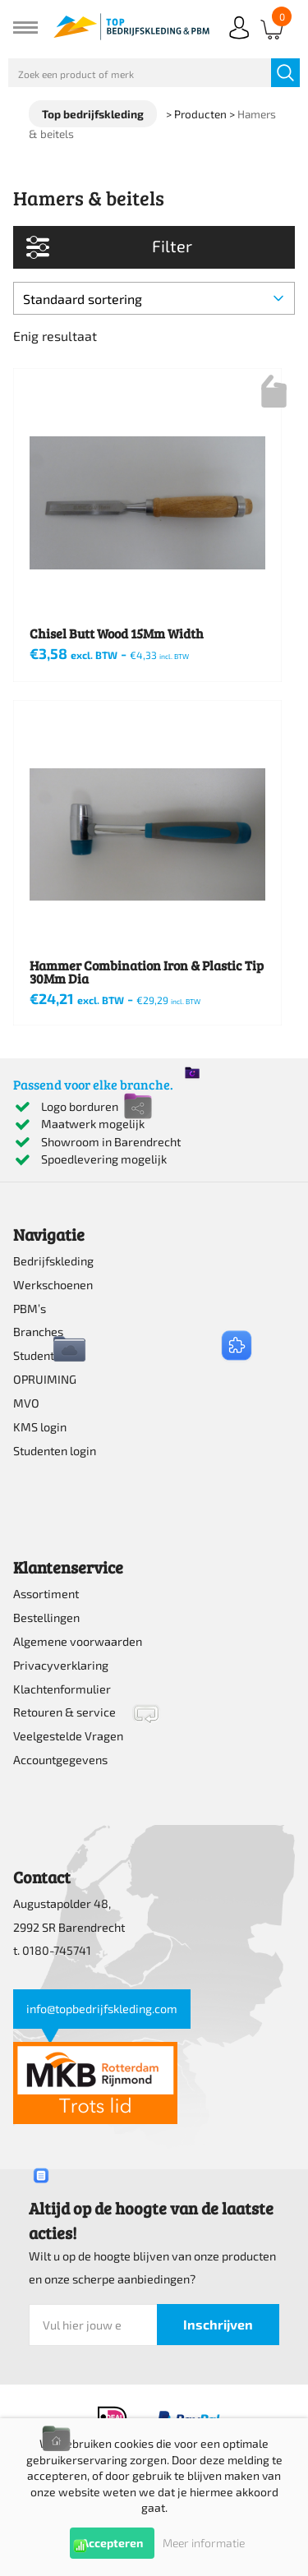 The height and width of the screenshot is (2576, 308). Describe the element at coordinates (69, 1348) in the screenshot. I see `access cloud-synced files and folders` at that location.